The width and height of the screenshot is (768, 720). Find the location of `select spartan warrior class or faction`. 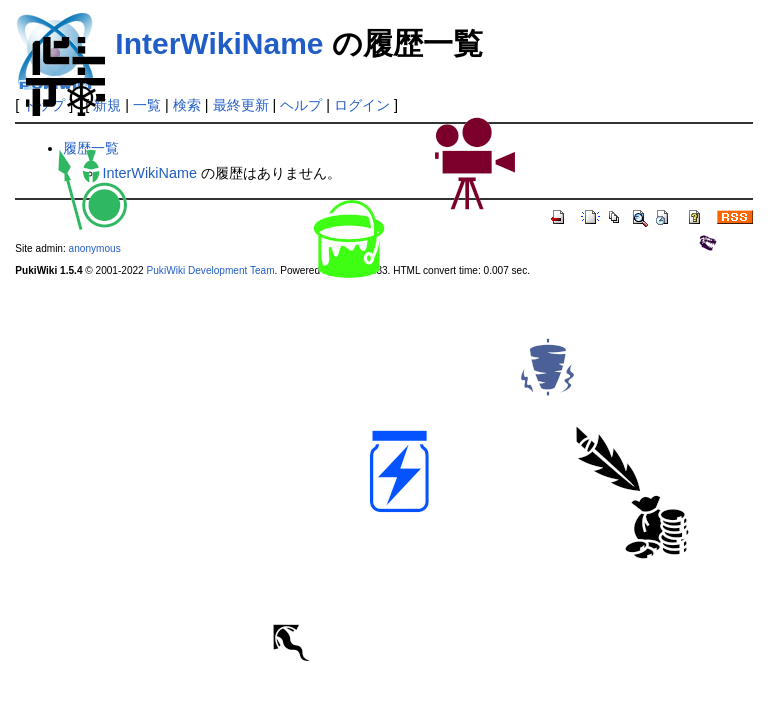

select spartan warrior class or faction is located at coordinates (88, 188).